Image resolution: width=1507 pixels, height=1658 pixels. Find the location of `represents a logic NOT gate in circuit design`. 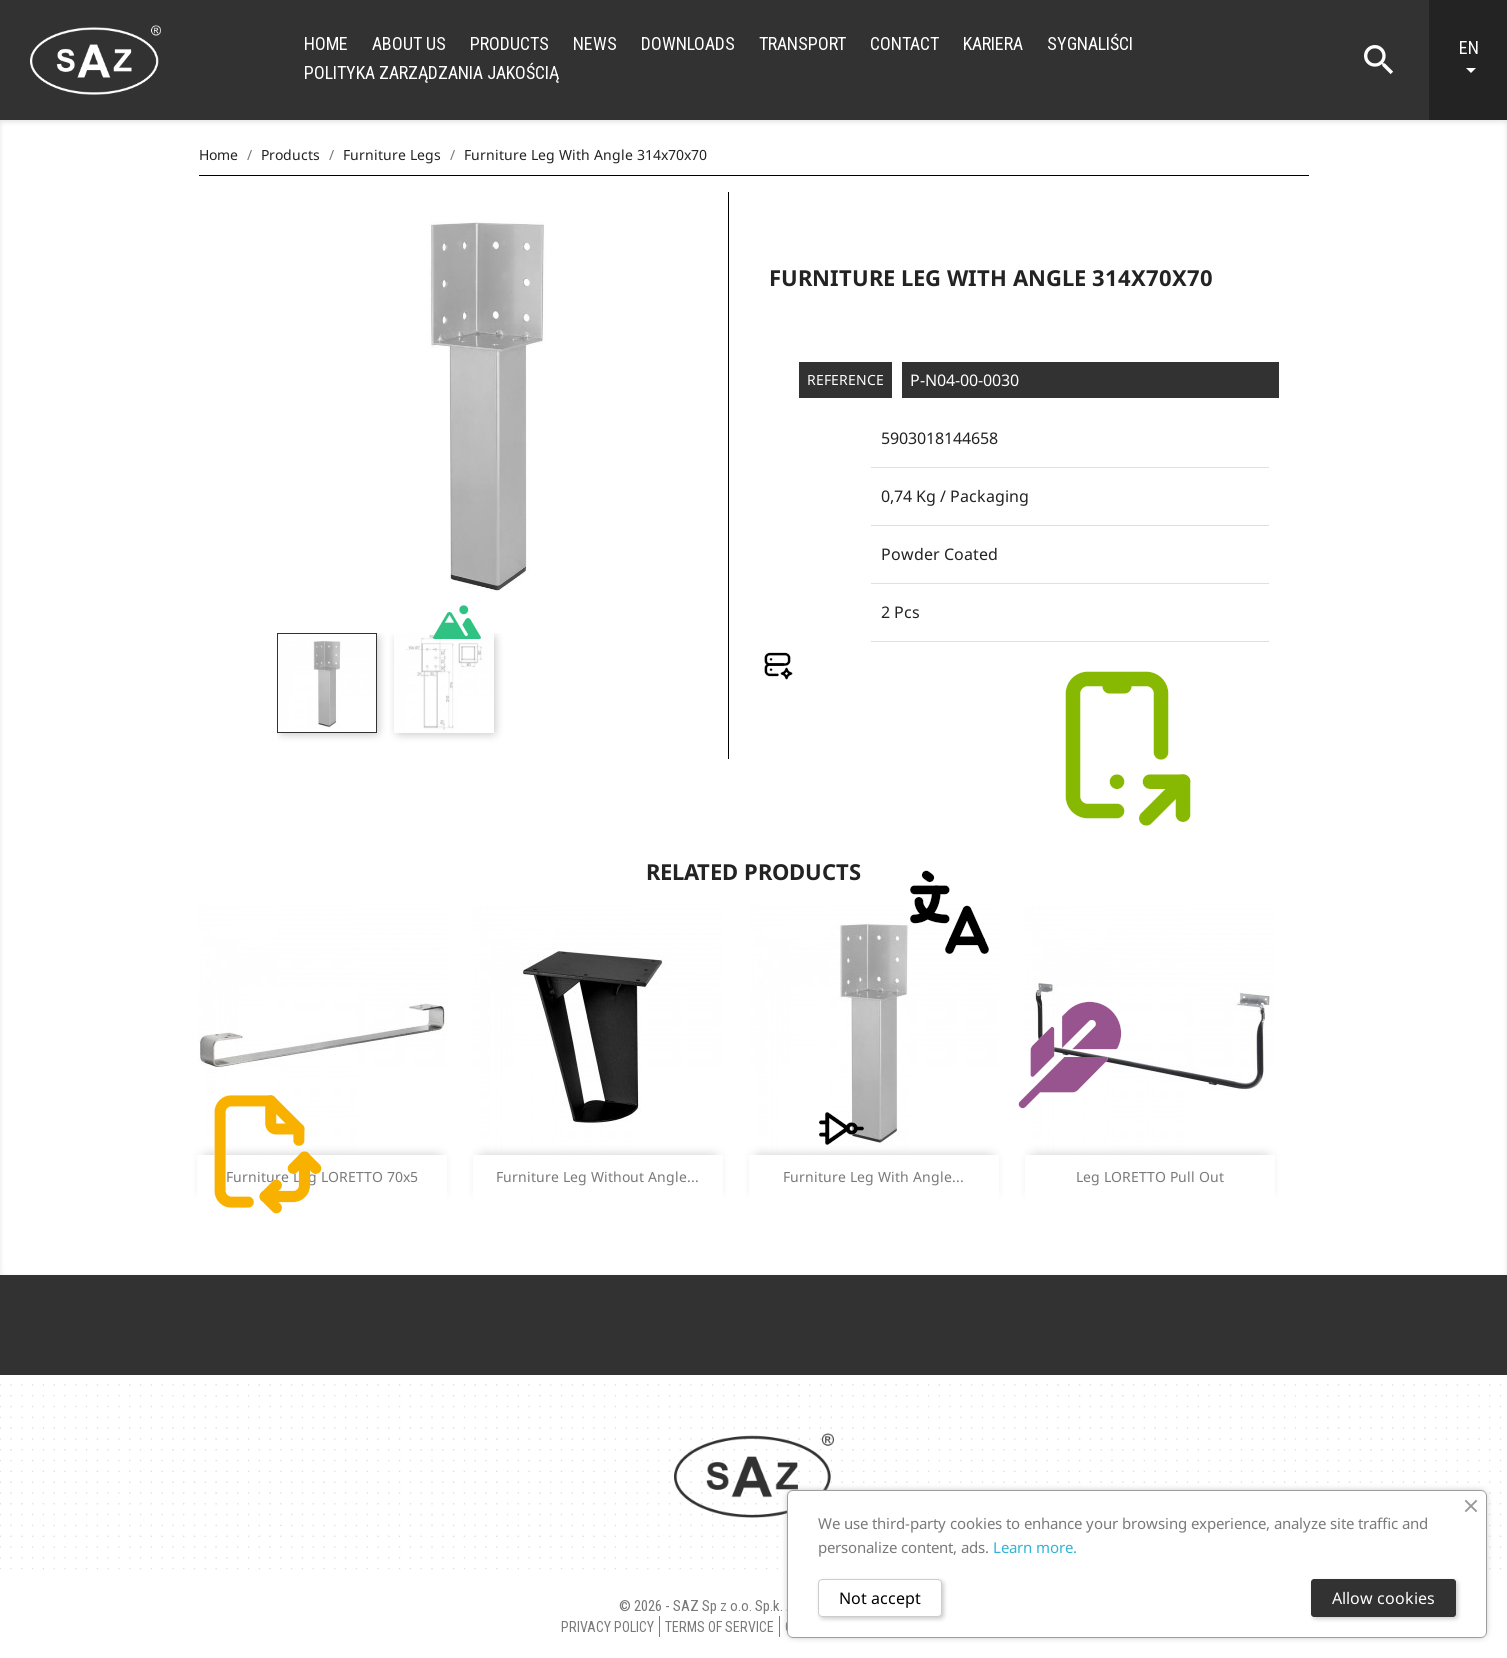

represents a logic NOT gate in circuit design is located at coordinates (841, 1128).